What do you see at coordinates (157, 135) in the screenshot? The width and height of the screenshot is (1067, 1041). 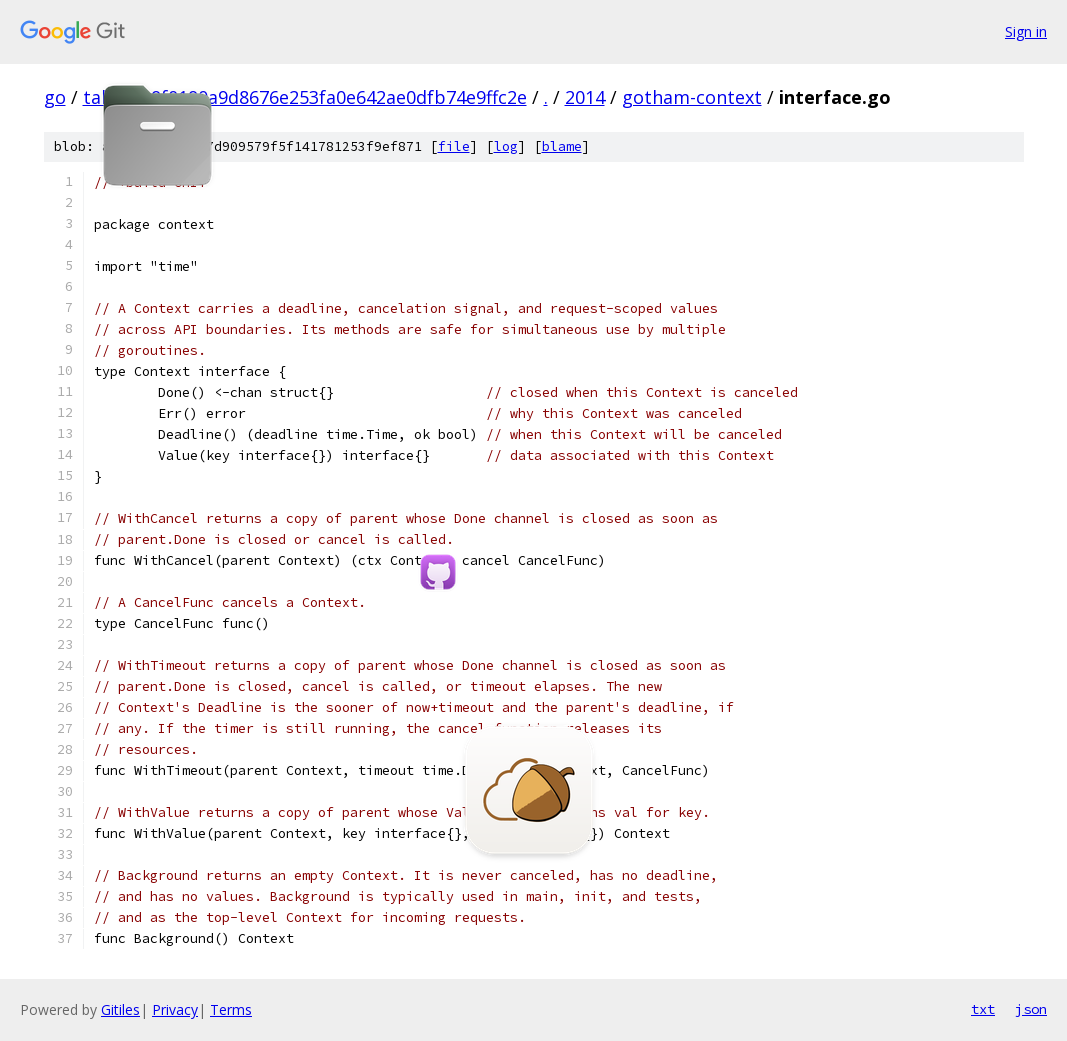 I see `open the file manager application` at bounding box center [157, 135].